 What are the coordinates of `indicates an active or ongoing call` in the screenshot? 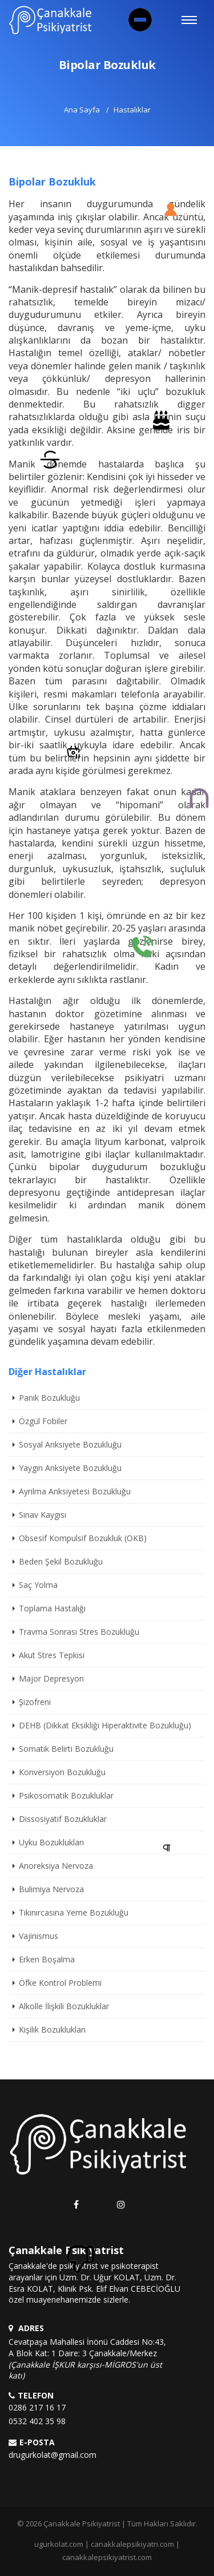 It's located at (142, 947).